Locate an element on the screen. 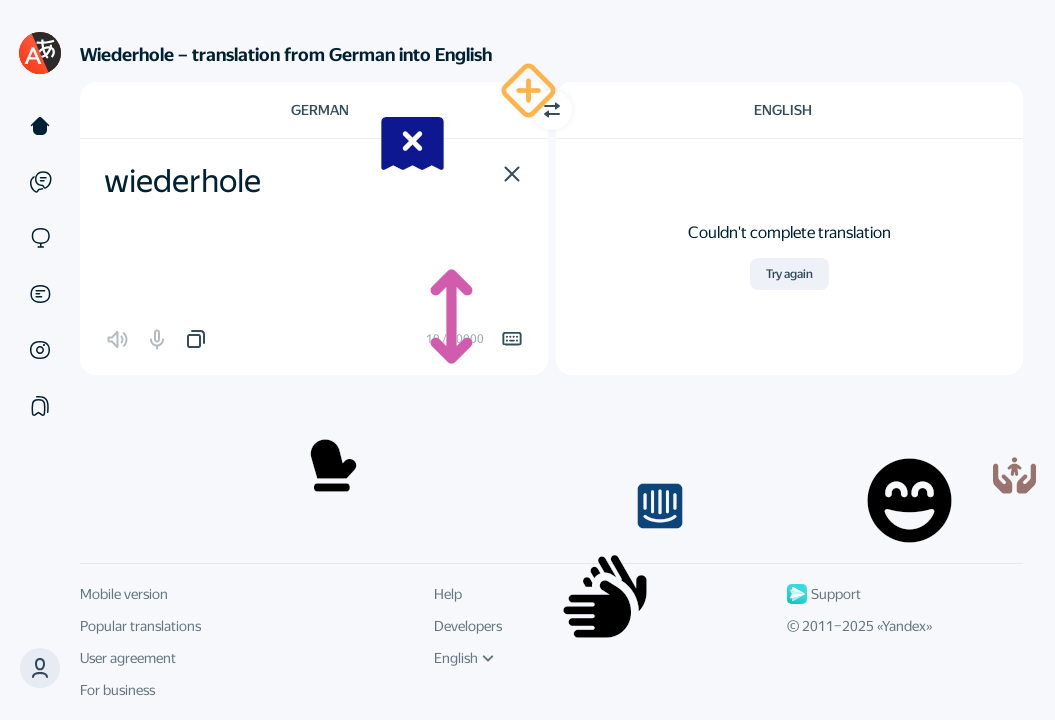 The image size is (1055, 720). enable sign language interpretation is located at coordinates (605, 596).